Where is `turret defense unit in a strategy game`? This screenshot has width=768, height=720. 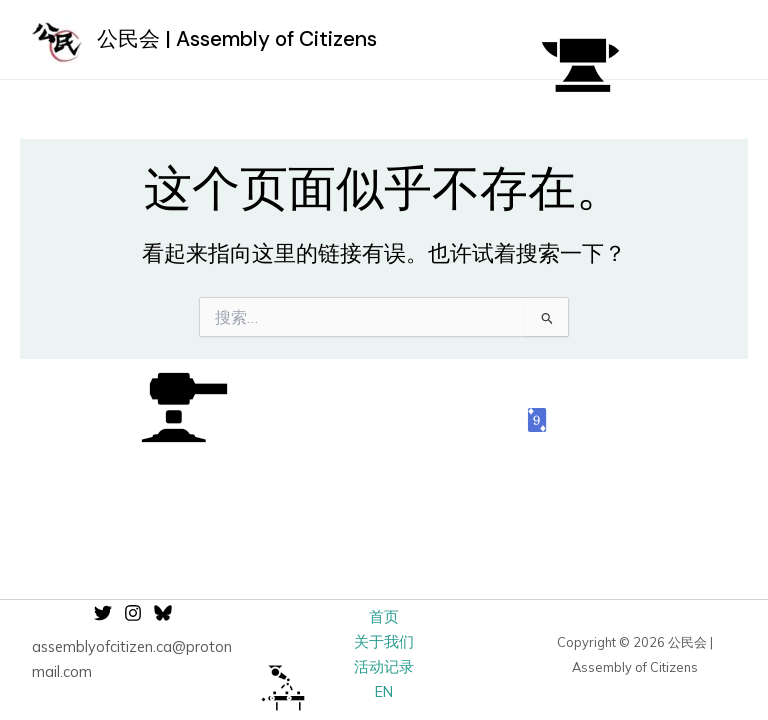 turret defense unit in a strategy game is located at coordinates (184, 407).